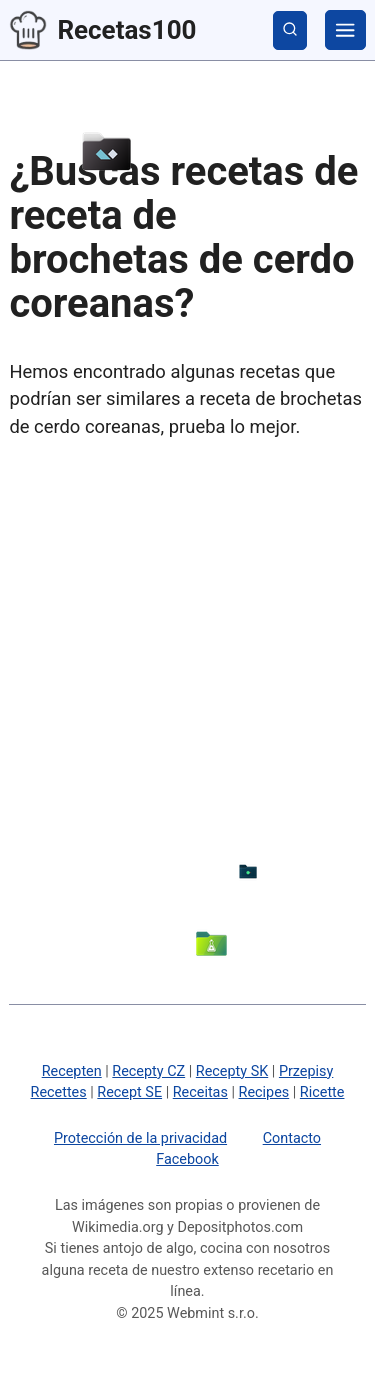 Image resolution: width=375 pixels, height=1373 pixels. Describe the element at coordinates (248, 872) in the screenshot. I see `open android 11 system folder` at that location.